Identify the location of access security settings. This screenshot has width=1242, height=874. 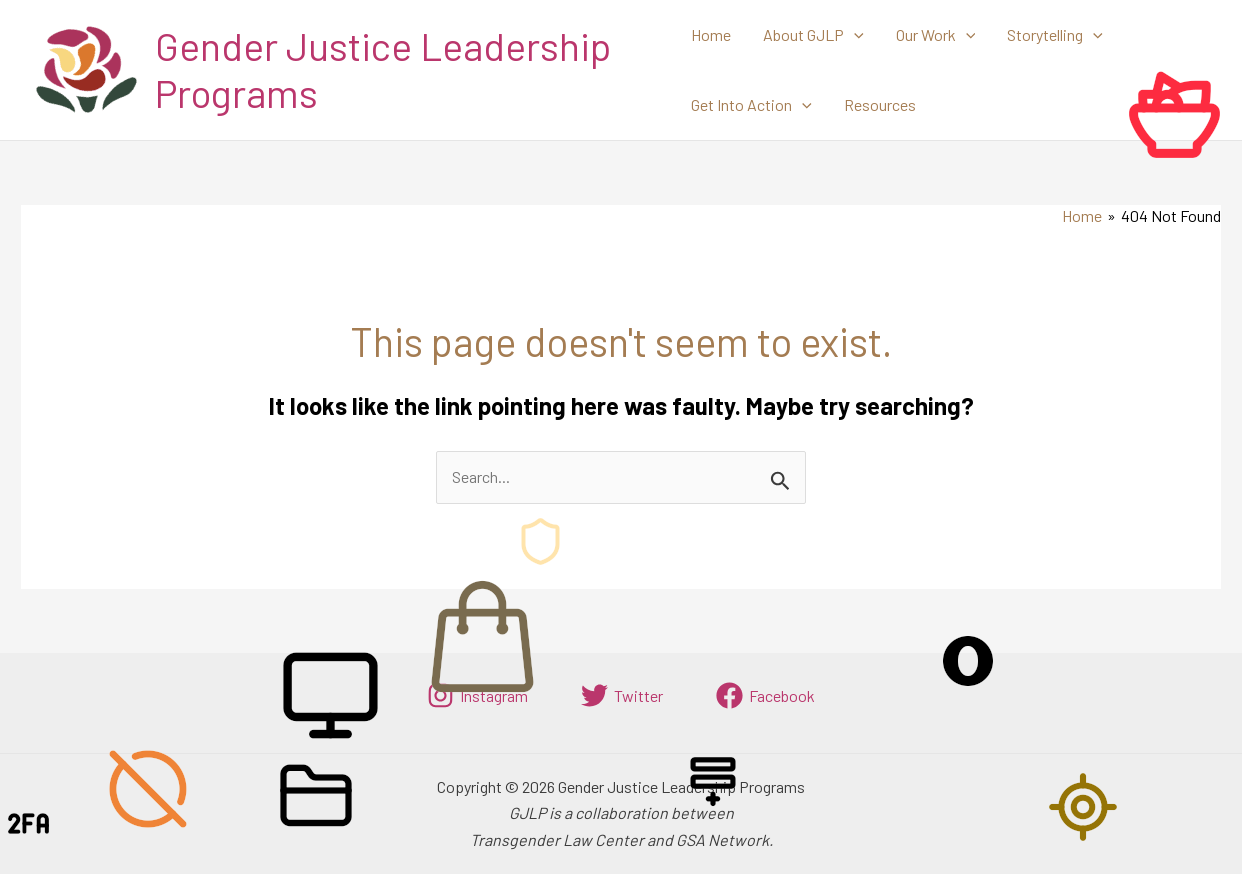
(540, 541).